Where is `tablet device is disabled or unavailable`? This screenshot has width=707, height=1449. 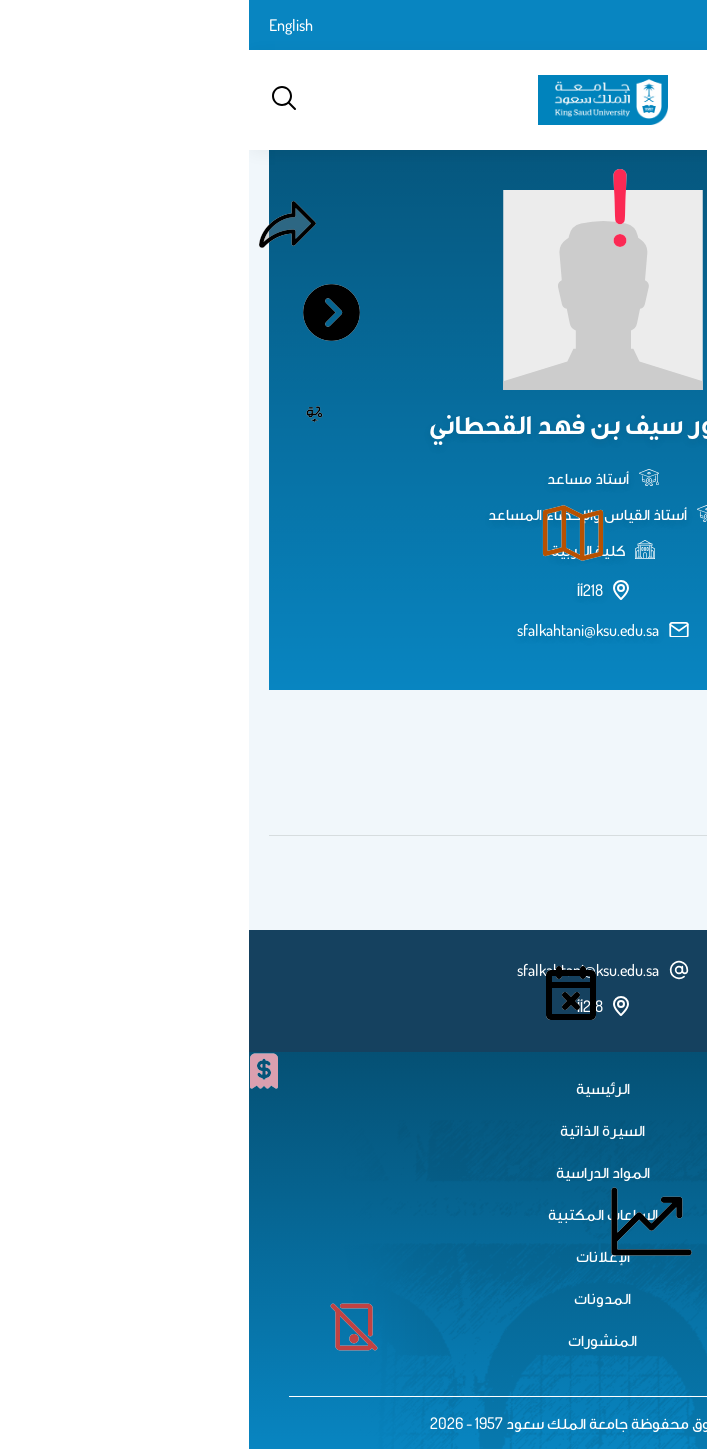
tablet device is disabled or unavailable is located at coordinates (354, 1327).